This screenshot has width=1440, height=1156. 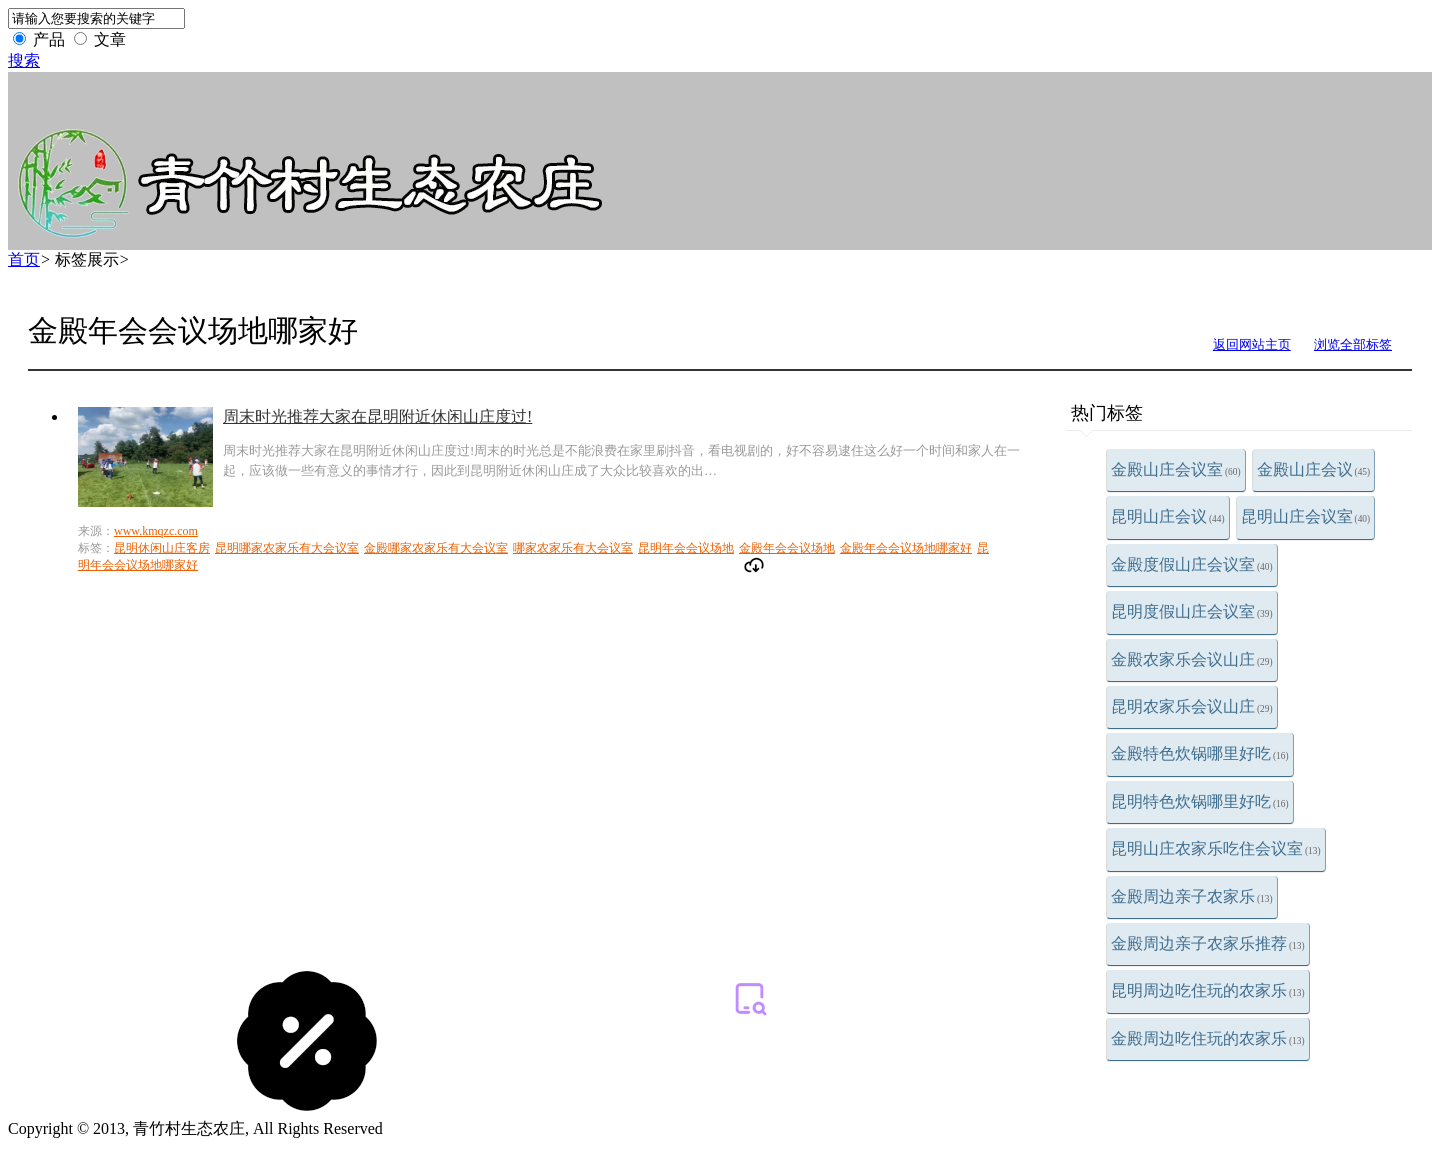 What do you see at coordinates (754, 565) in the screenshot?
I see `download from cloud storage` at bounding box center [754, 565].